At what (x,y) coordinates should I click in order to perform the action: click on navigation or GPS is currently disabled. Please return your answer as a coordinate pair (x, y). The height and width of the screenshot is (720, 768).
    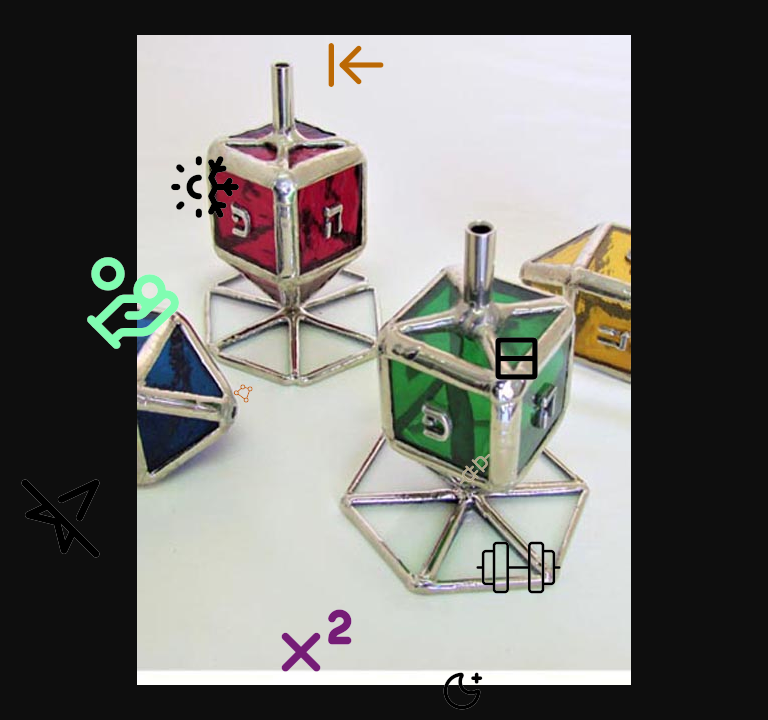
    Looking at the image, I should click on (60, 518).